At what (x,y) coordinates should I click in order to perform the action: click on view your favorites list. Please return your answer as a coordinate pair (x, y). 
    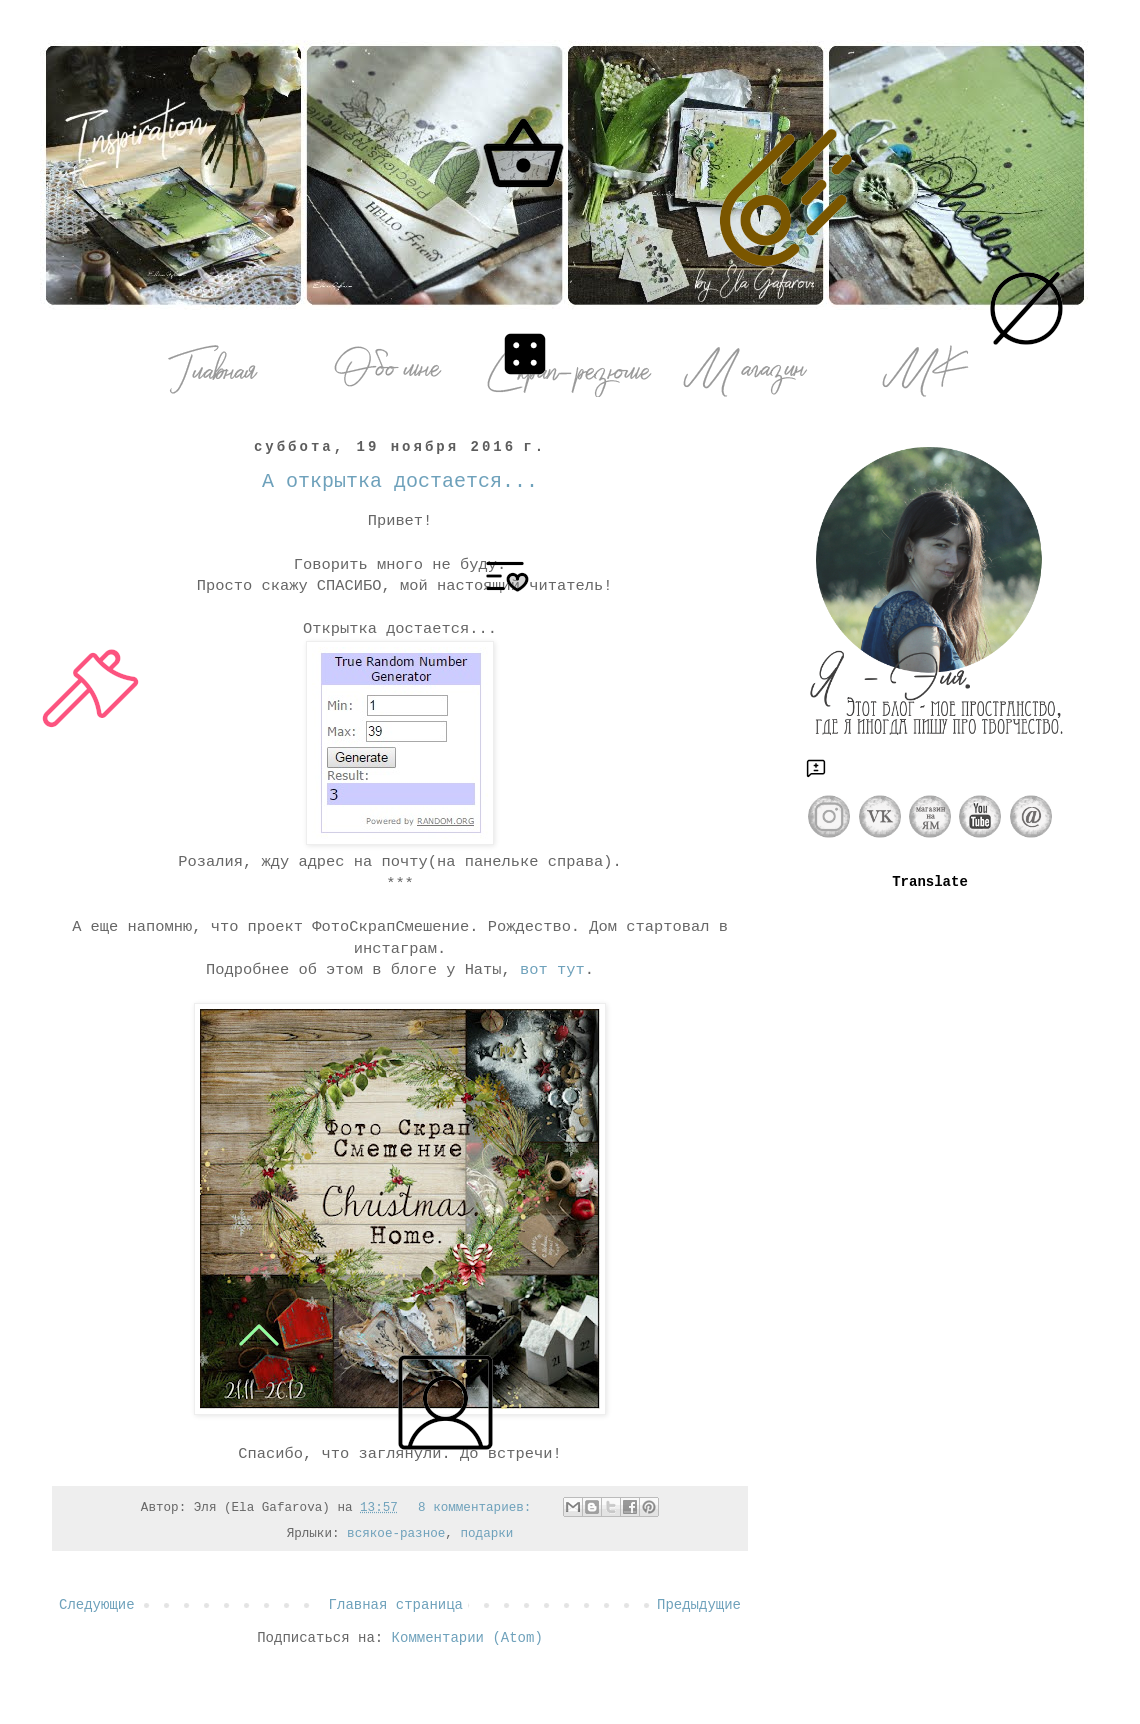
    Looking at the image, I should click on (505, 576).